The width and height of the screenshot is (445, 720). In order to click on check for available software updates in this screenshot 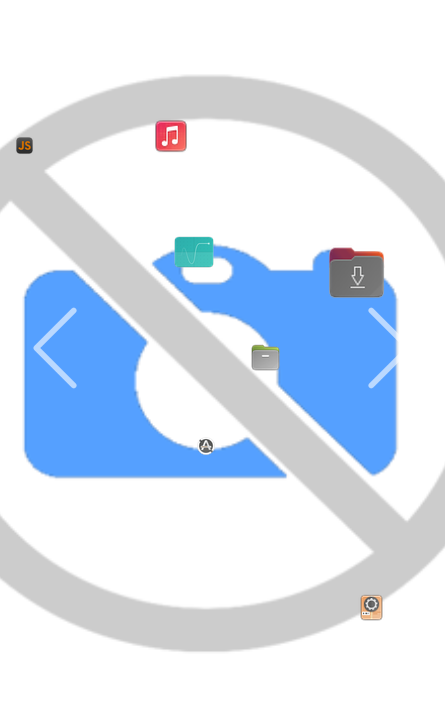, I will do `click(206, 446)`.